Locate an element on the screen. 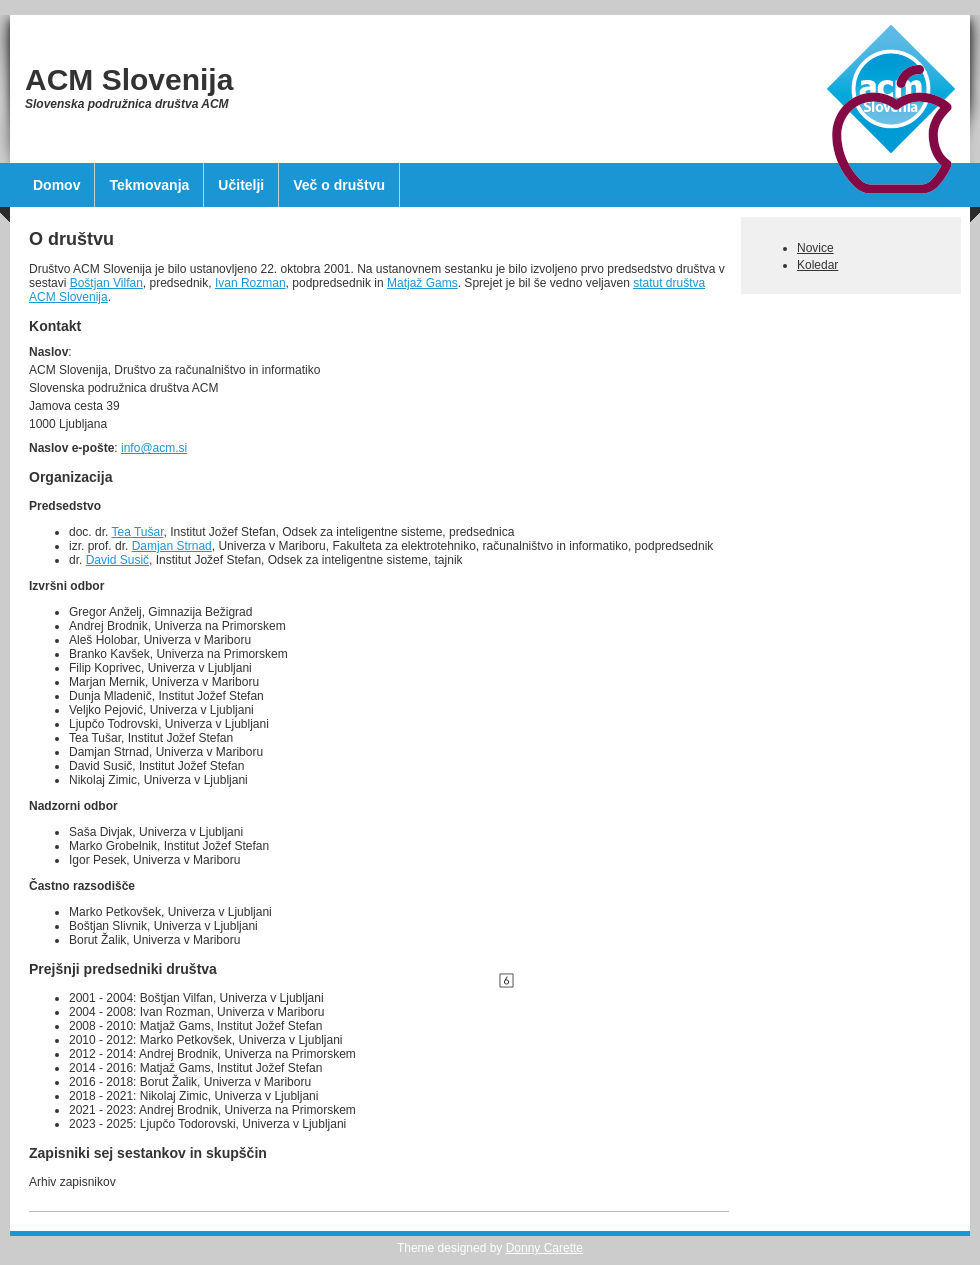 The image size is (980, 1265). sign in with Apple is located at coordinates (896, 138).